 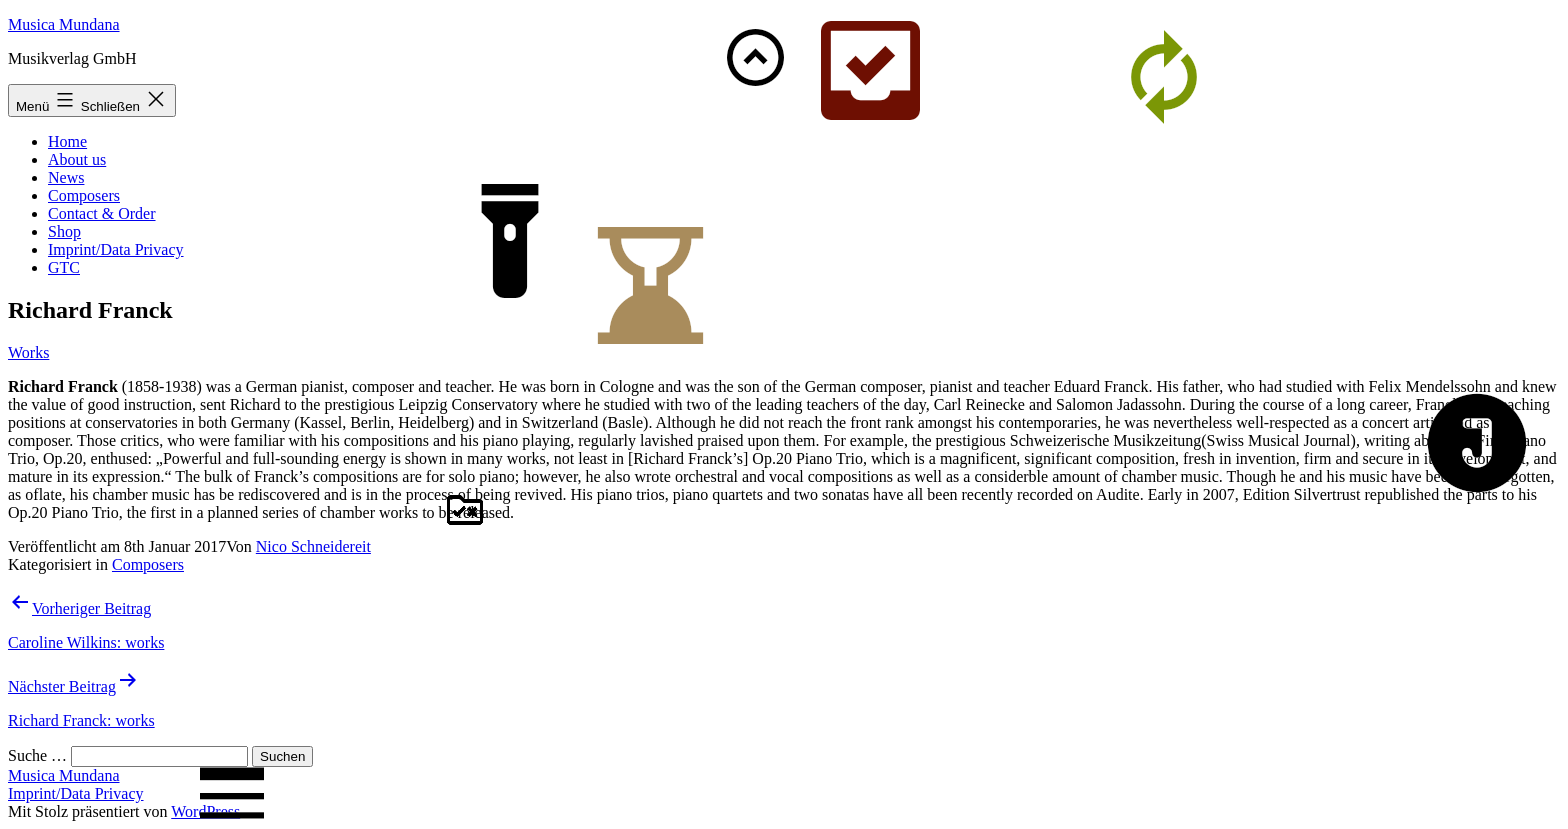 I want to click on refresh the current page or content, so click(x=1164, y=77).